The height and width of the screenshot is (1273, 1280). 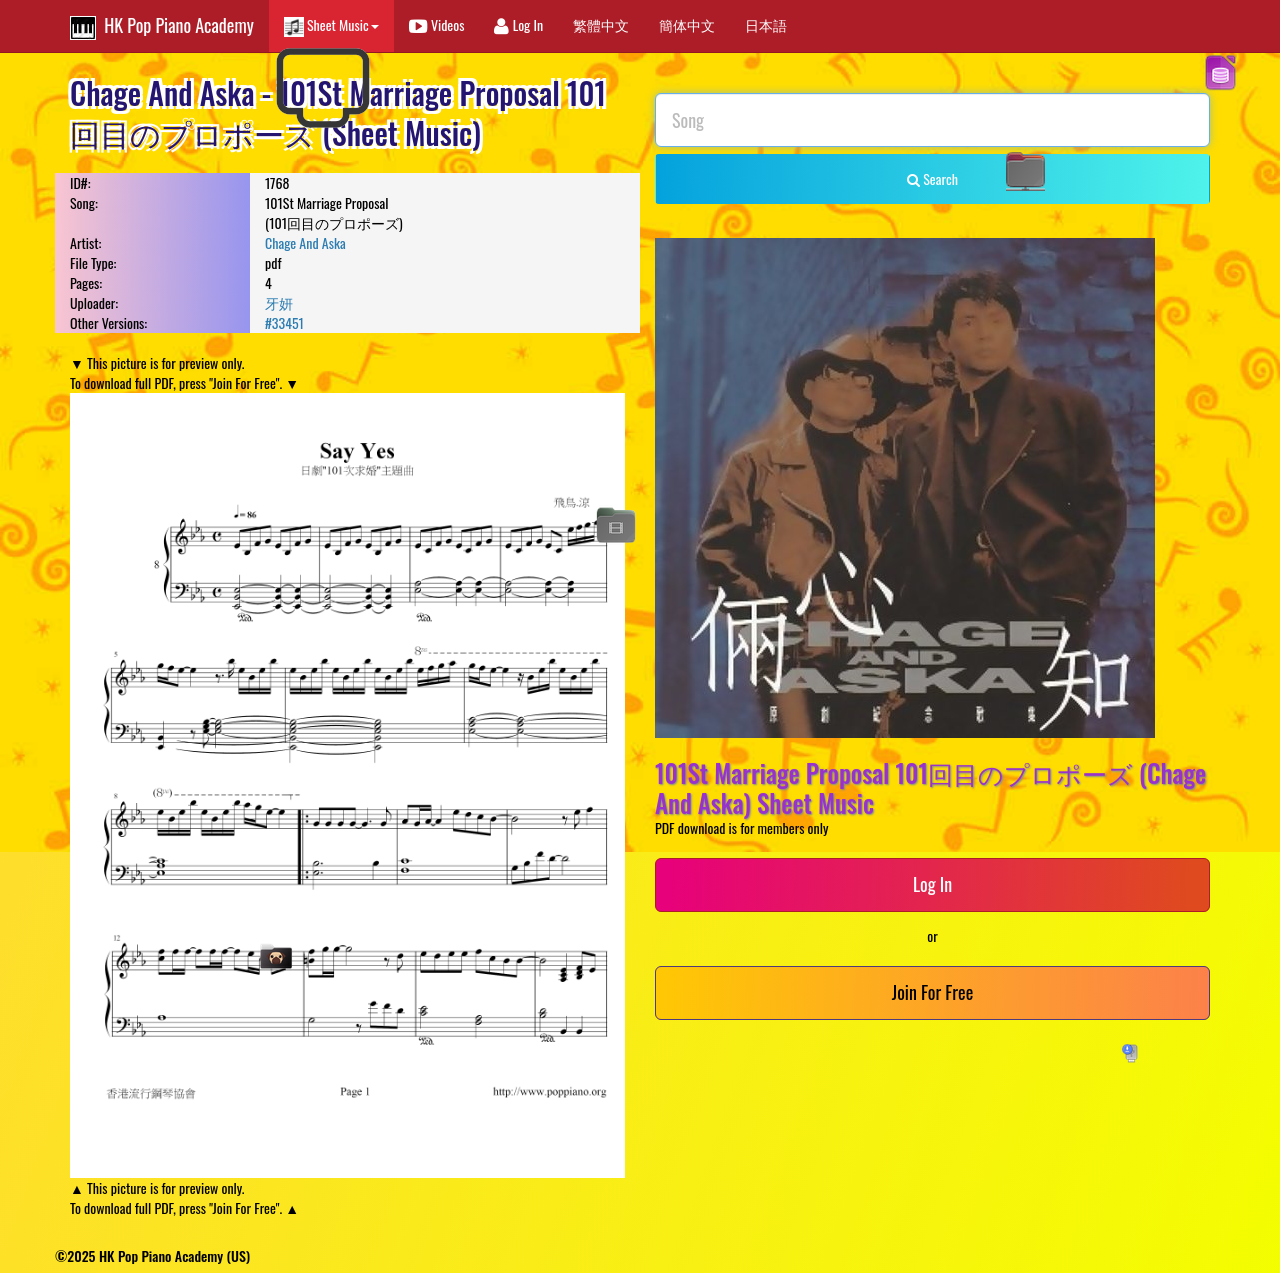 What do you see at coordinates (323, 88) in the screenshot?
I see `access network or system preferences` at bounding box center [323, 88].